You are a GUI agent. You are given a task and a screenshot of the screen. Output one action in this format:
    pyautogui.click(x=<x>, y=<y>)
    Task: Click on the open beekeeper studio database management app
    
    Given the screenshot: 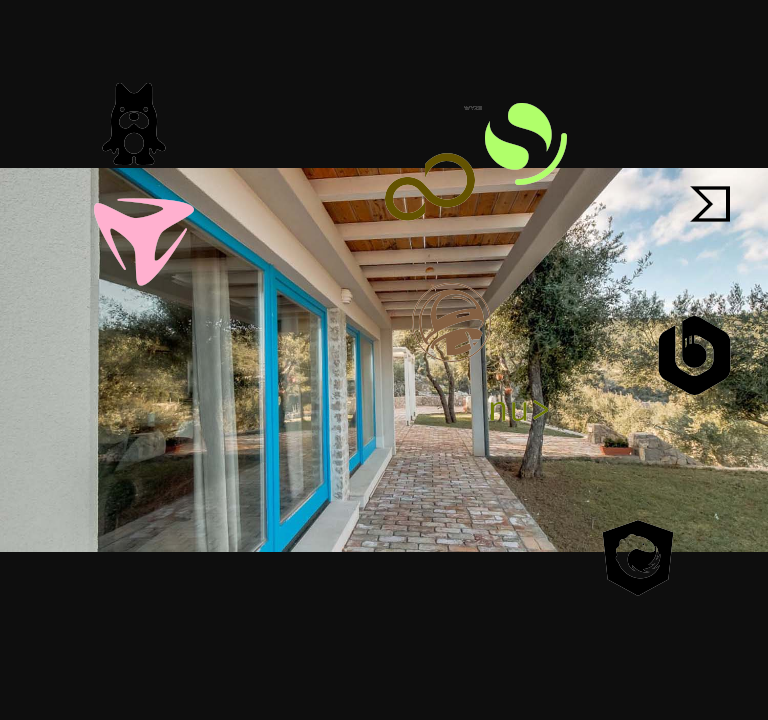 What is the action you would take?
    pyautogui.click(x=694, y=355)
    